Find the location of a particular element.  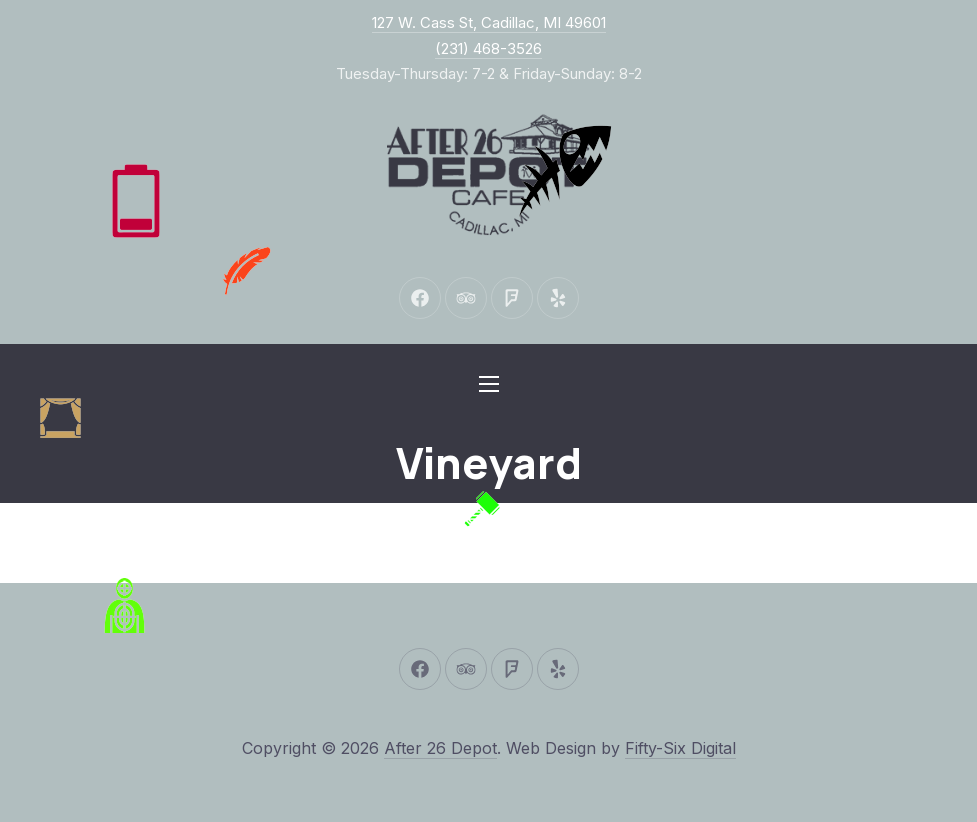

practice target for shooting range simulation is located at coordinates (124, 605).